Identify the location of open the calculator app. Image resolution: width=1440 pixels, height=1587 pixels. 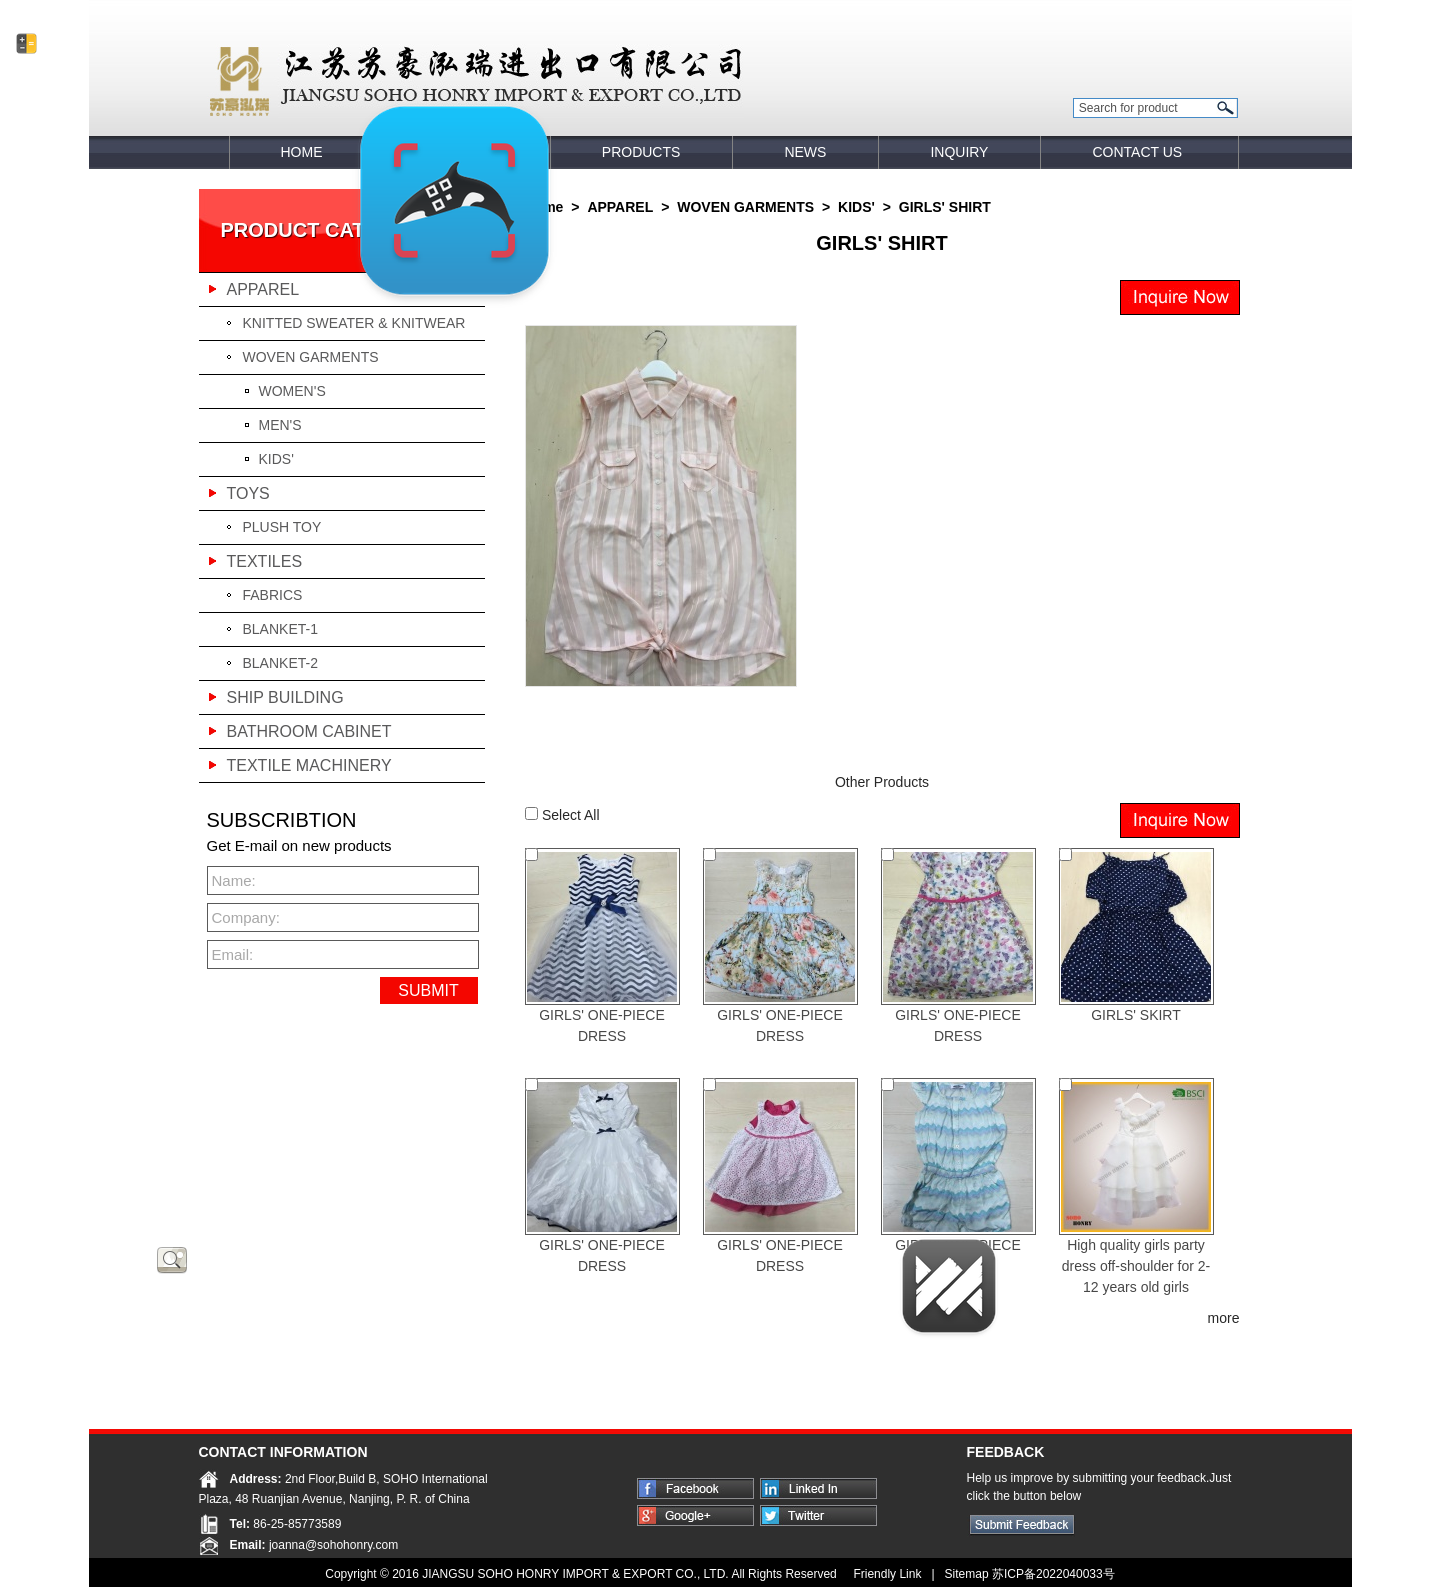
(26, 43).